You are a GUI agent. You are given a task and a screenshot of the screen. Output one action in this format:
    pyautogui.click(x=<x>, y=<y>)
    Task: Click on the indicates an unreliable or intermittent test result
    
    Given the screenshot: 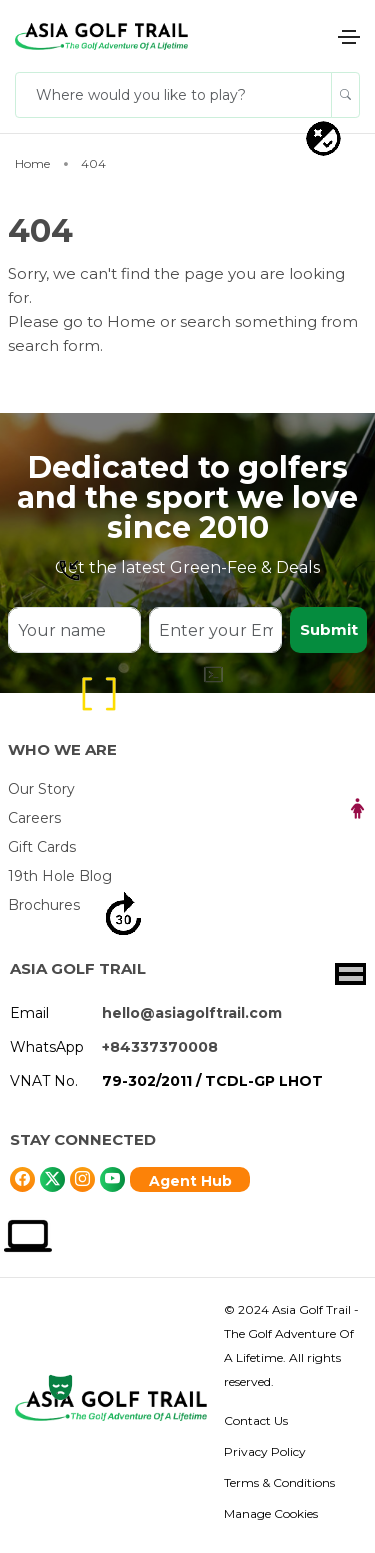 What is the action you would take?
    pyautogui.click(x=323, y=138)
    